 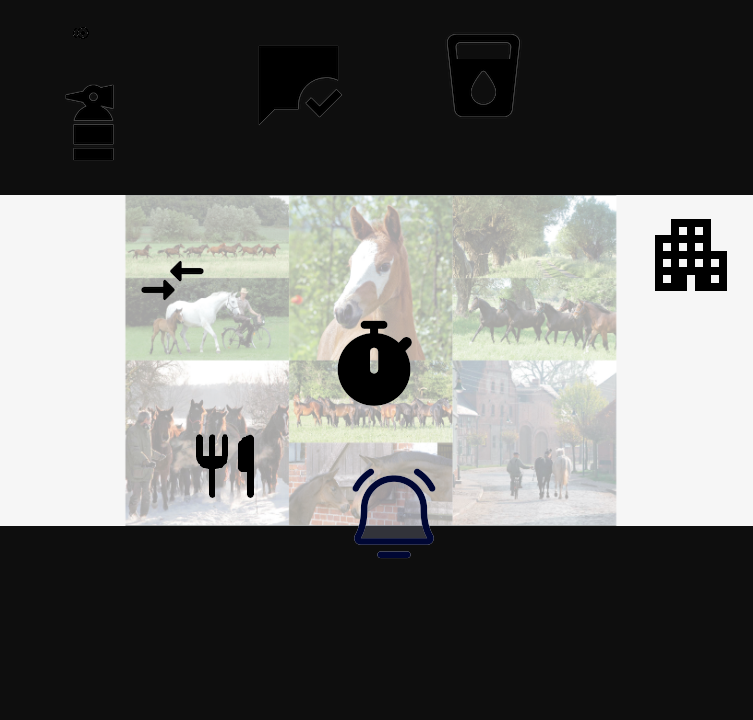 What do you see at coordinates (225, 466) in the screenshot?
I see `find nearby restaurants` at bounding box center [225, 466].